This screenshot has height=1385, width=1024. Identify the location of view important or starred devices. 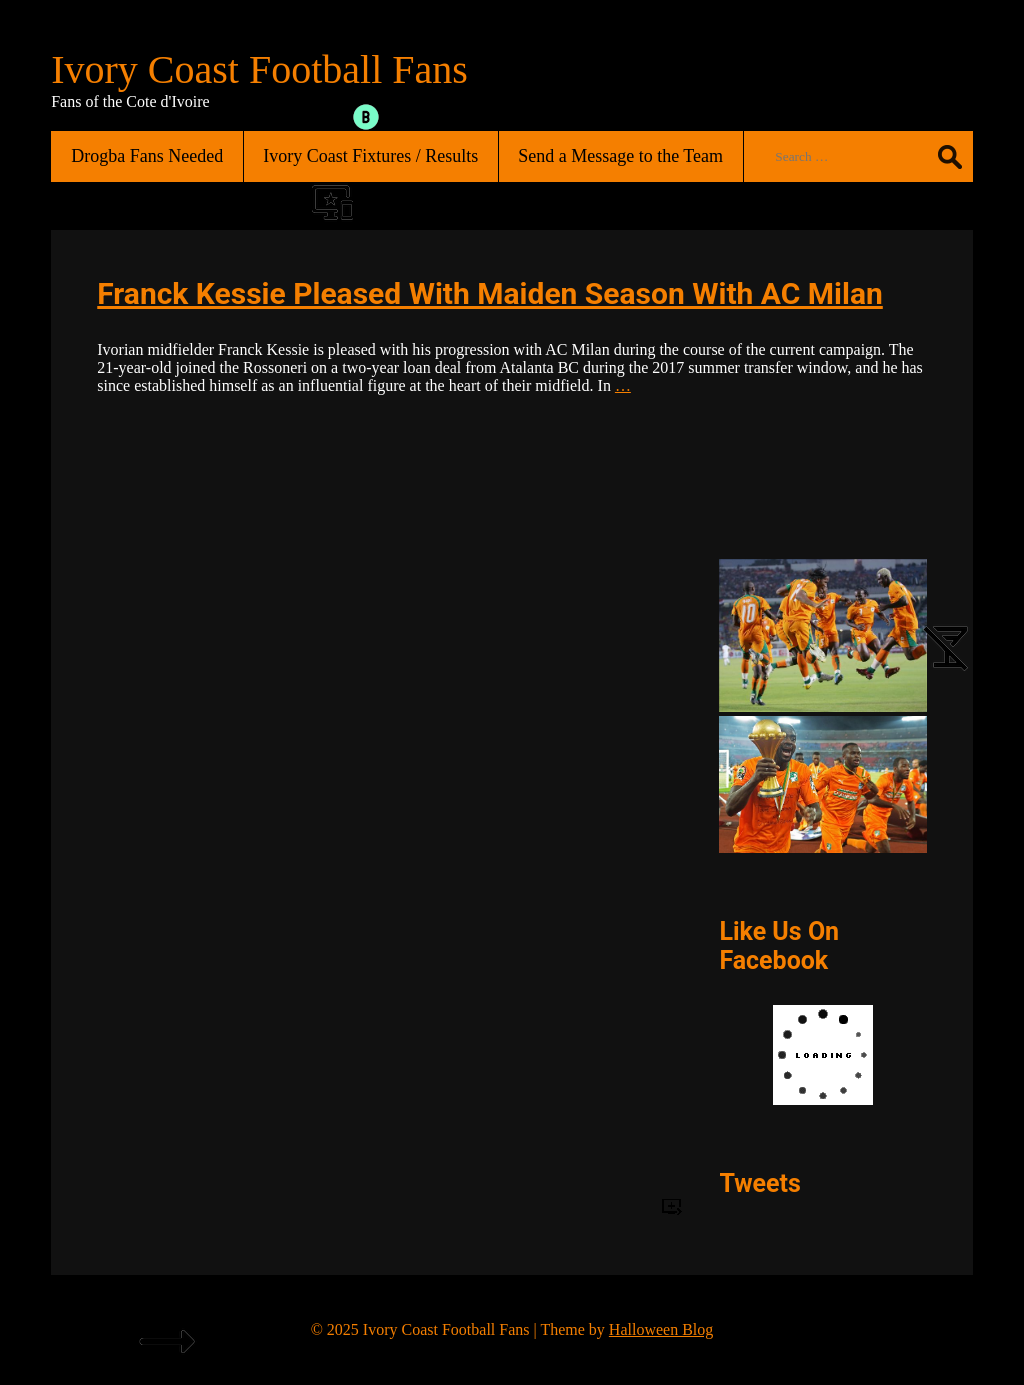
(332, 202).